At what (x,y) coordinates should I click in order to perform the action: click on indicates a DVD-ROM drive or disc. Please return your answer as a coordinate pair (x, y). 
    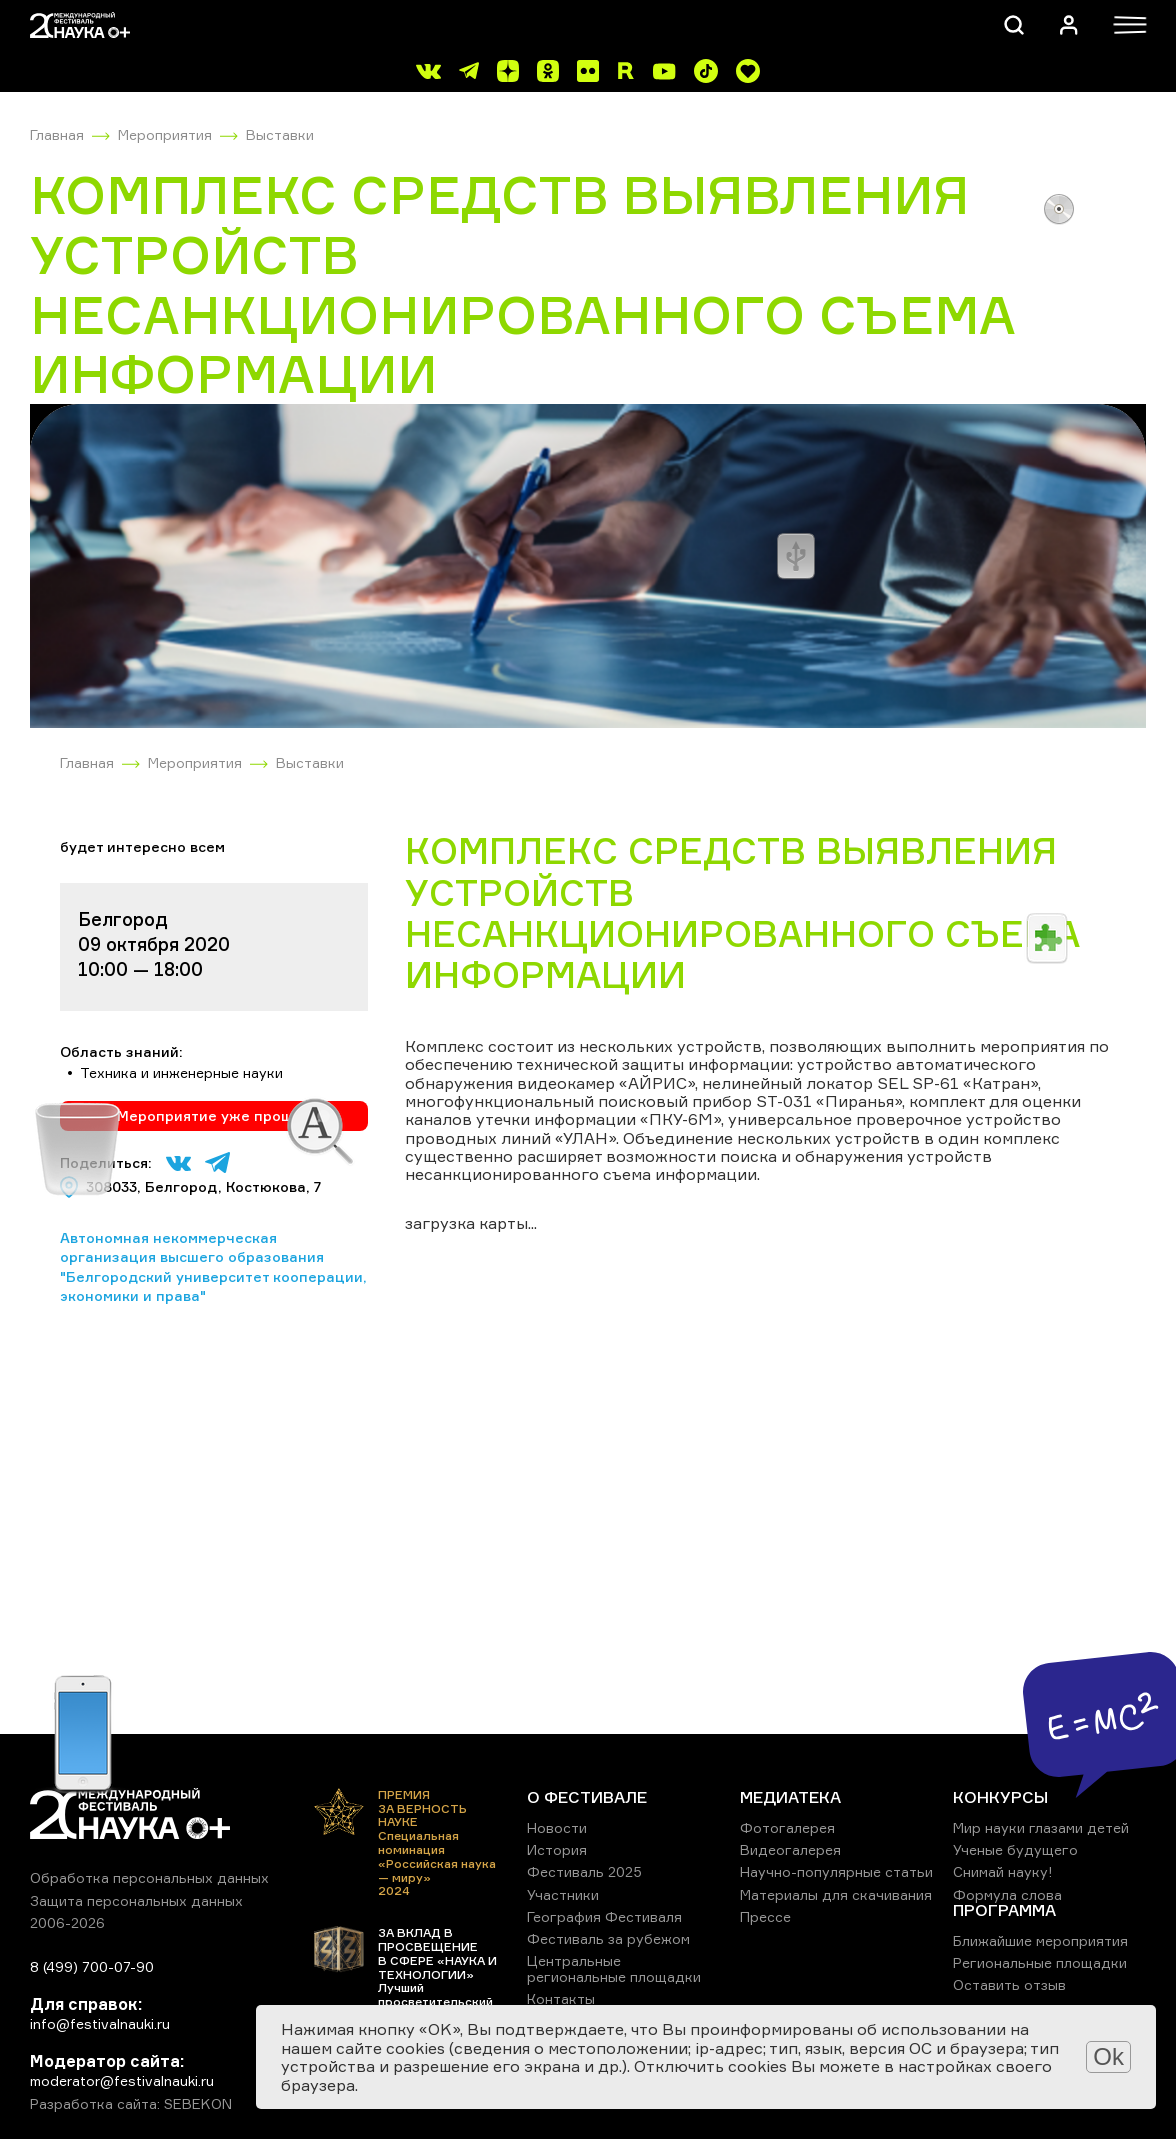
    Looking at the image, I should click on (1059, 209).